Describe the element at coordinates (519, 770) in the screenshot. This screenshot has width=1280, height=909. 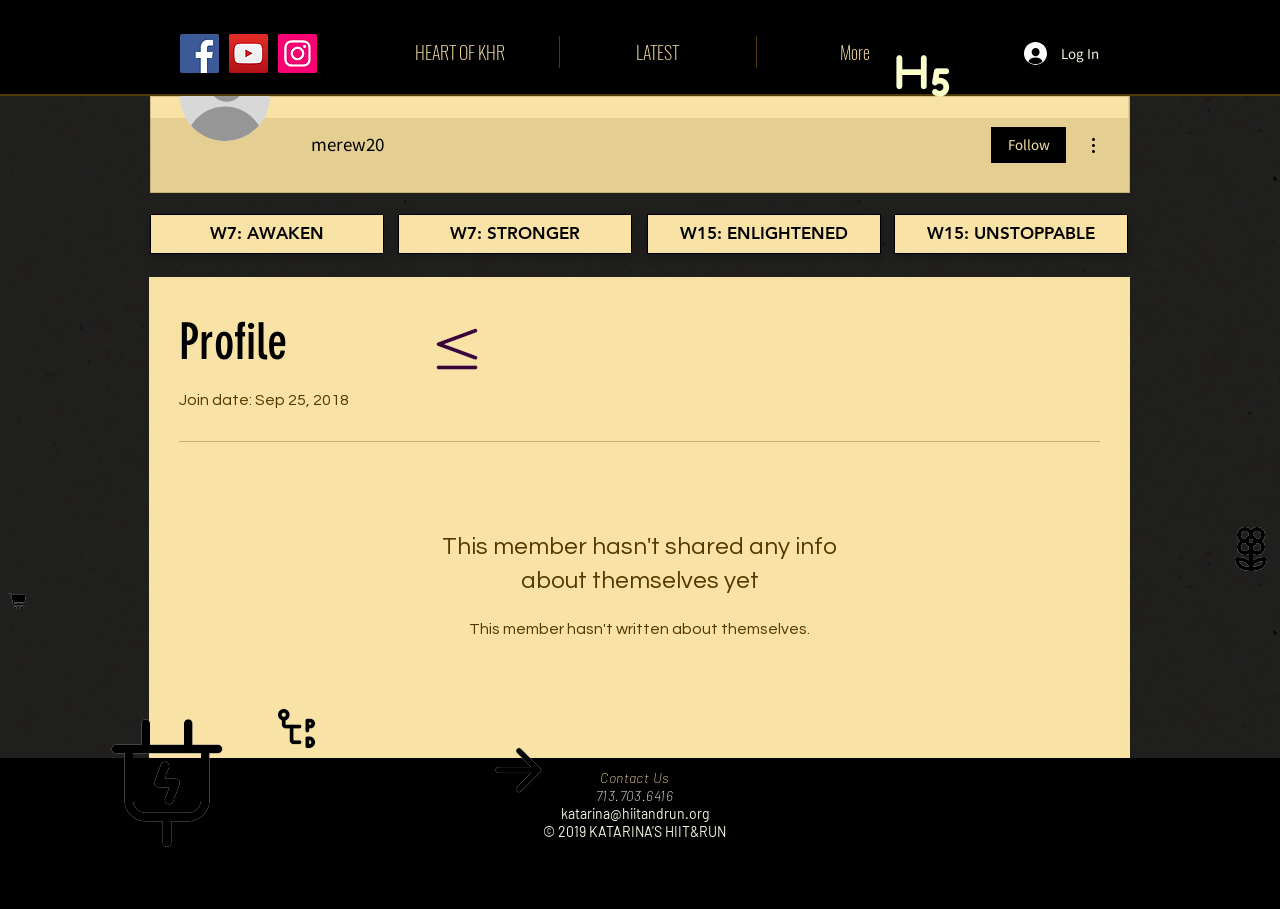
I see `navigate to the next page or step` at that location.